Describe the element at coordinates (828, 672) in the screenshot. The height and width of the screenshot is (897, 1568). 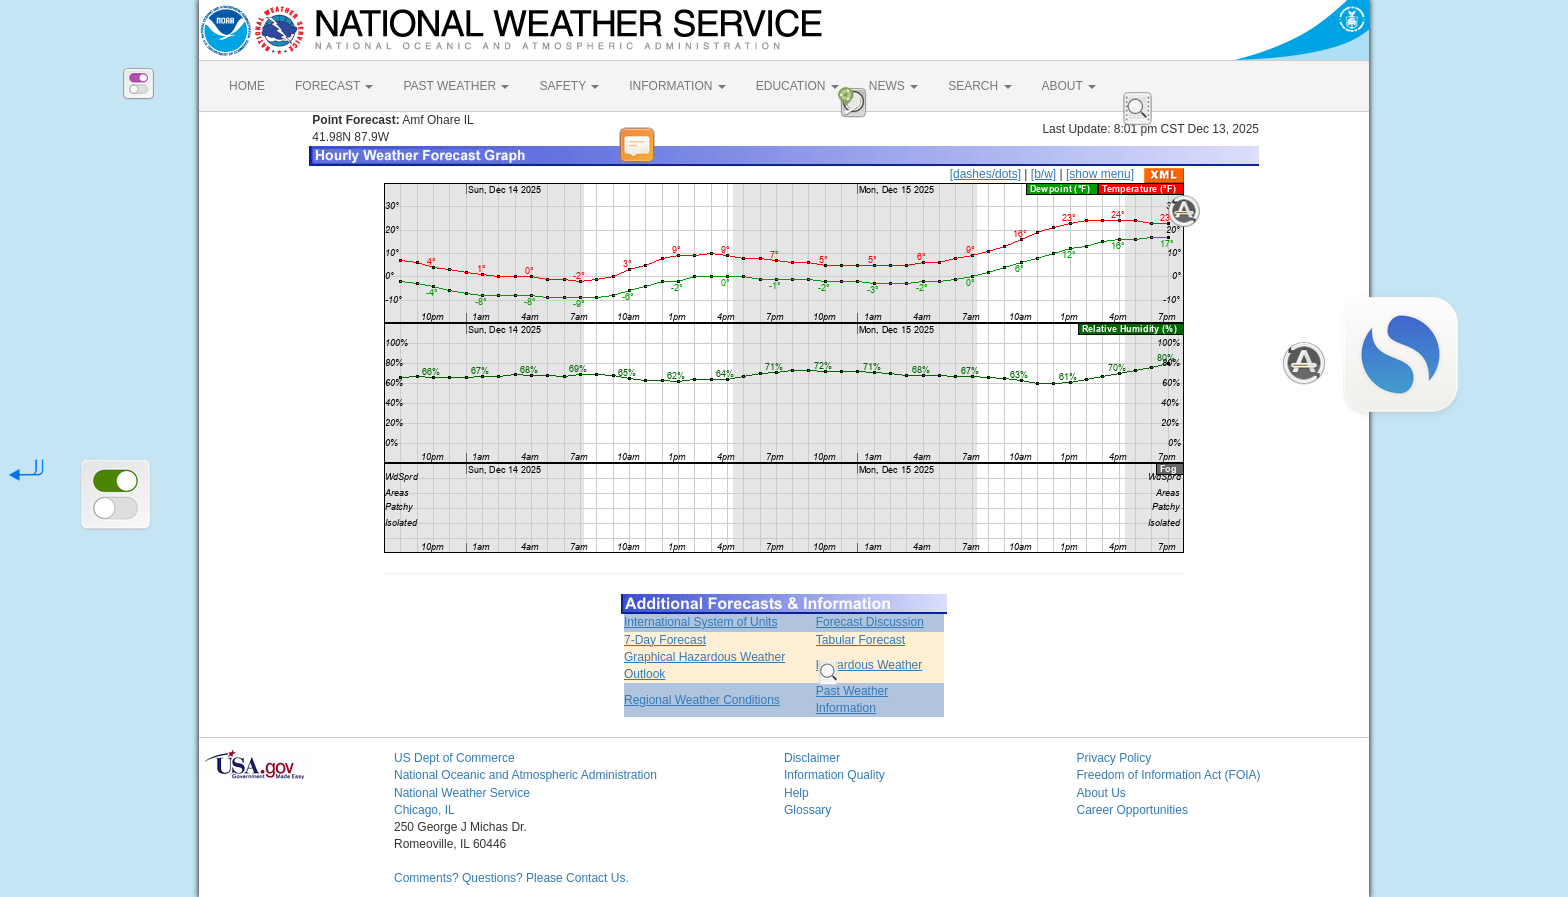
I see `open gnome logs application` at that location.